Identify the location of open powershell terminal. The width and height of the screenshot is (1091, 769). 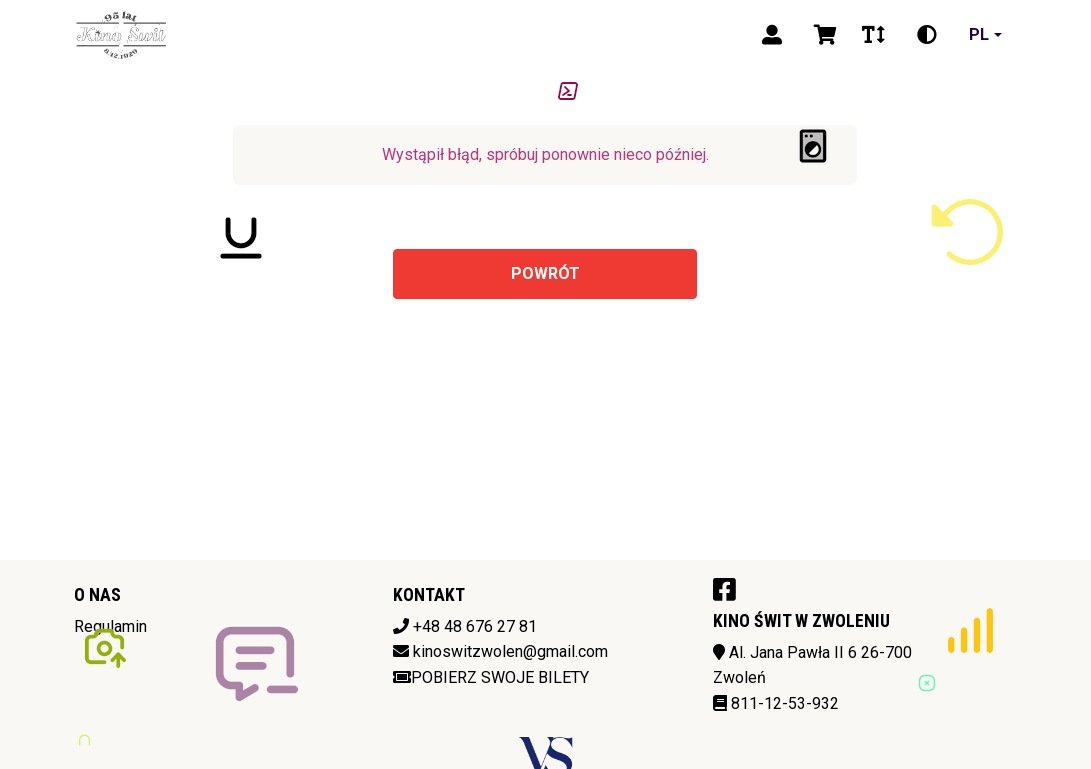
(568, 91).